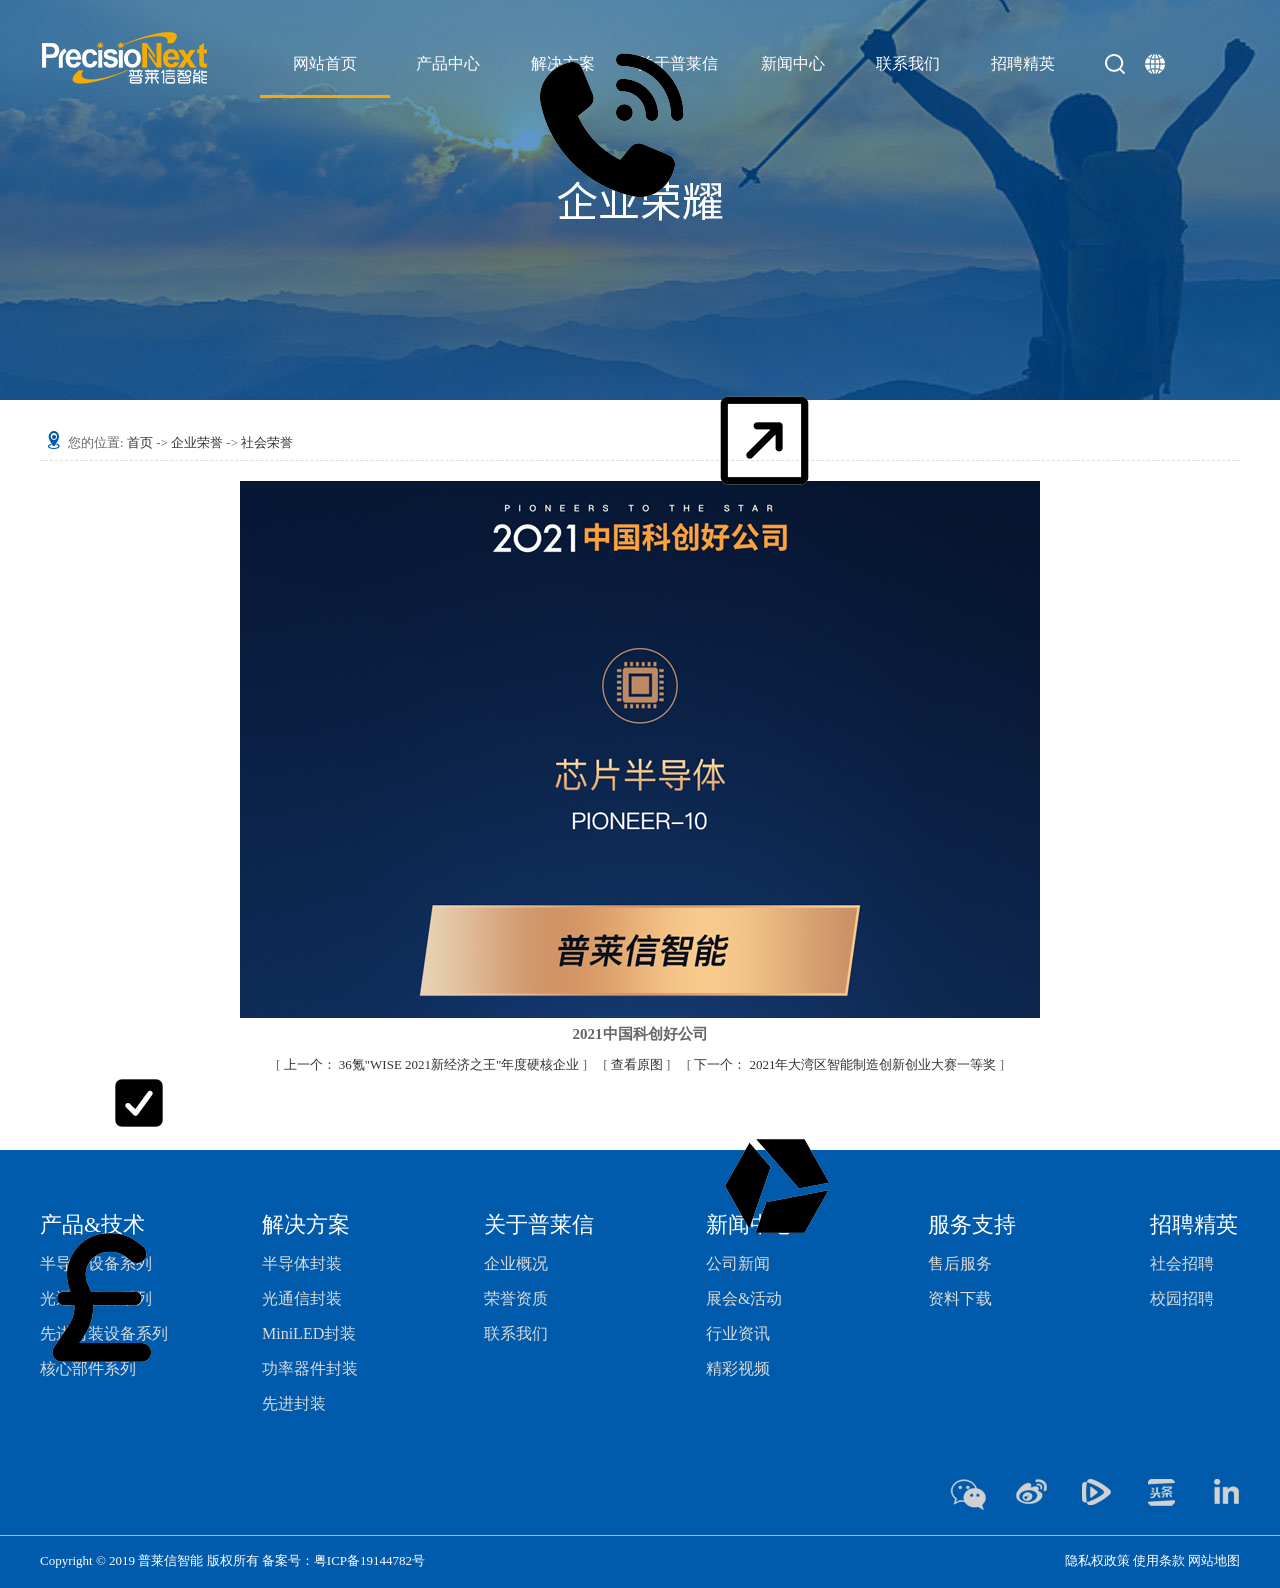 Image resolution: width=1280 pixels, height=1588 pixels. I want to click on InstaLOD brand logo, so click(777, 1186).